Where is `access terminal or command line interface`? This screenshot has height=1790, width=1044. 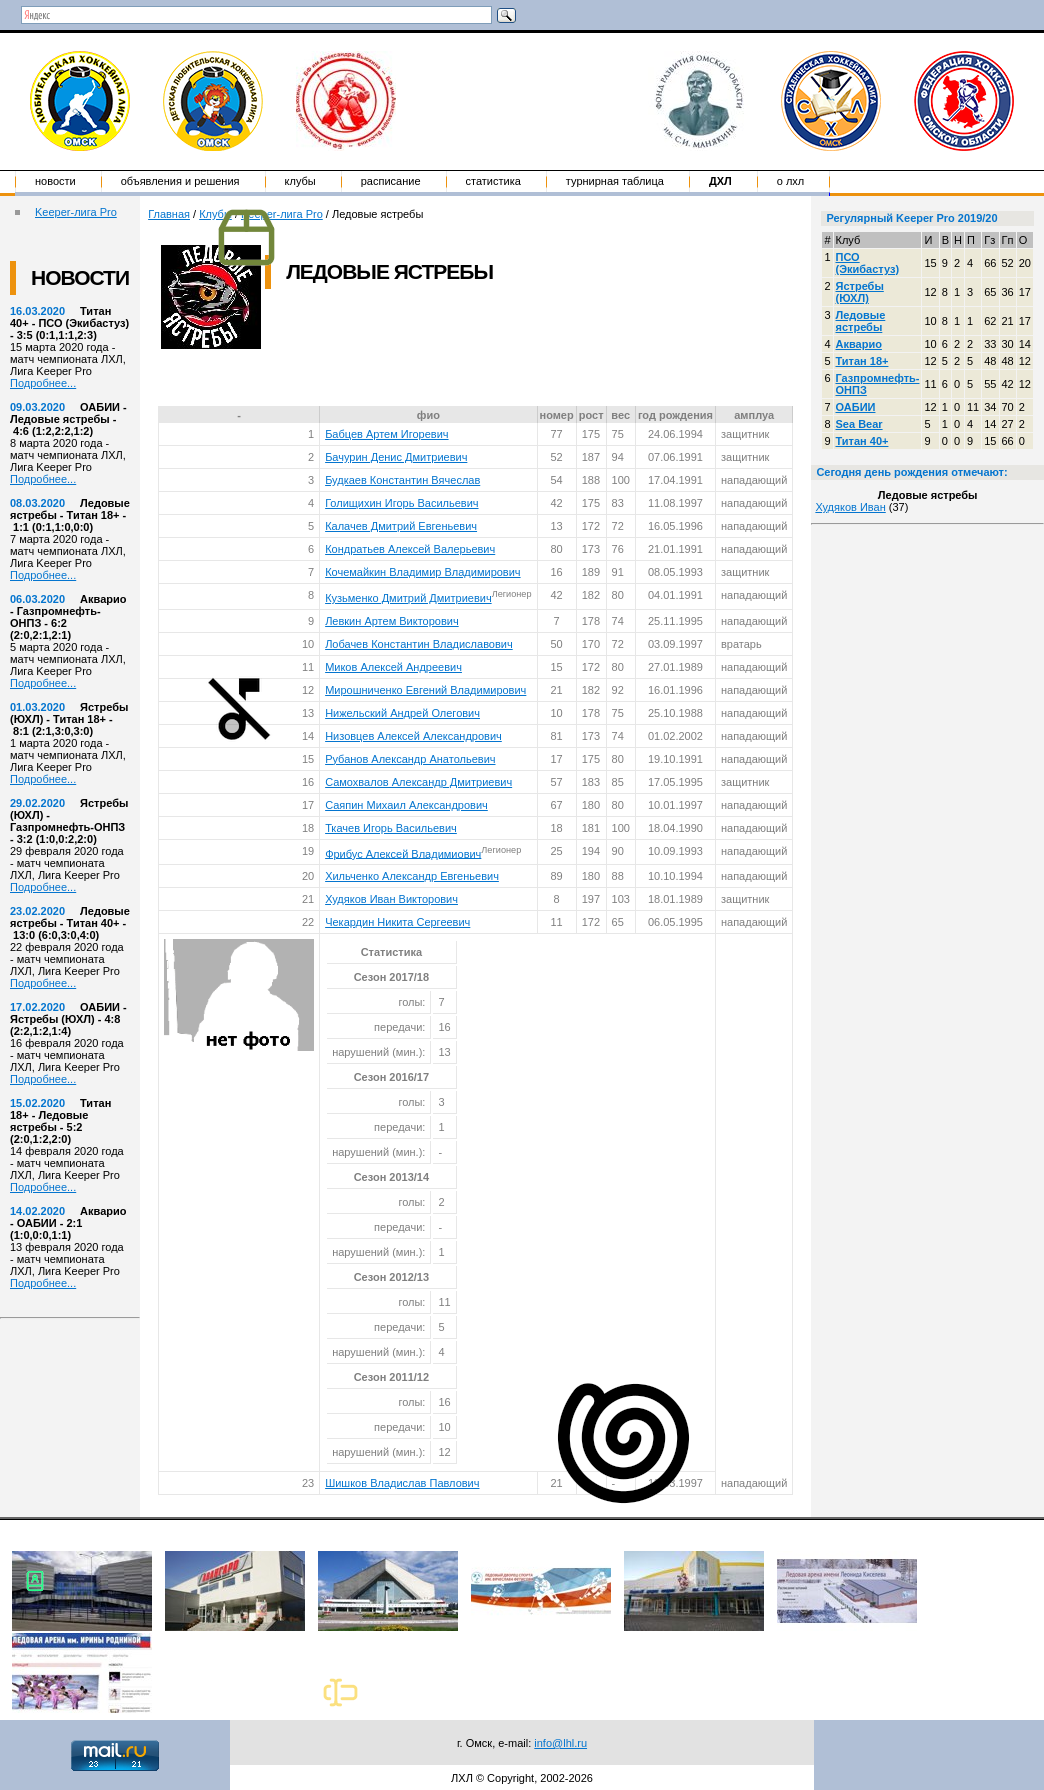 access terminal or command line interface is located at coordinates (623, 1443).